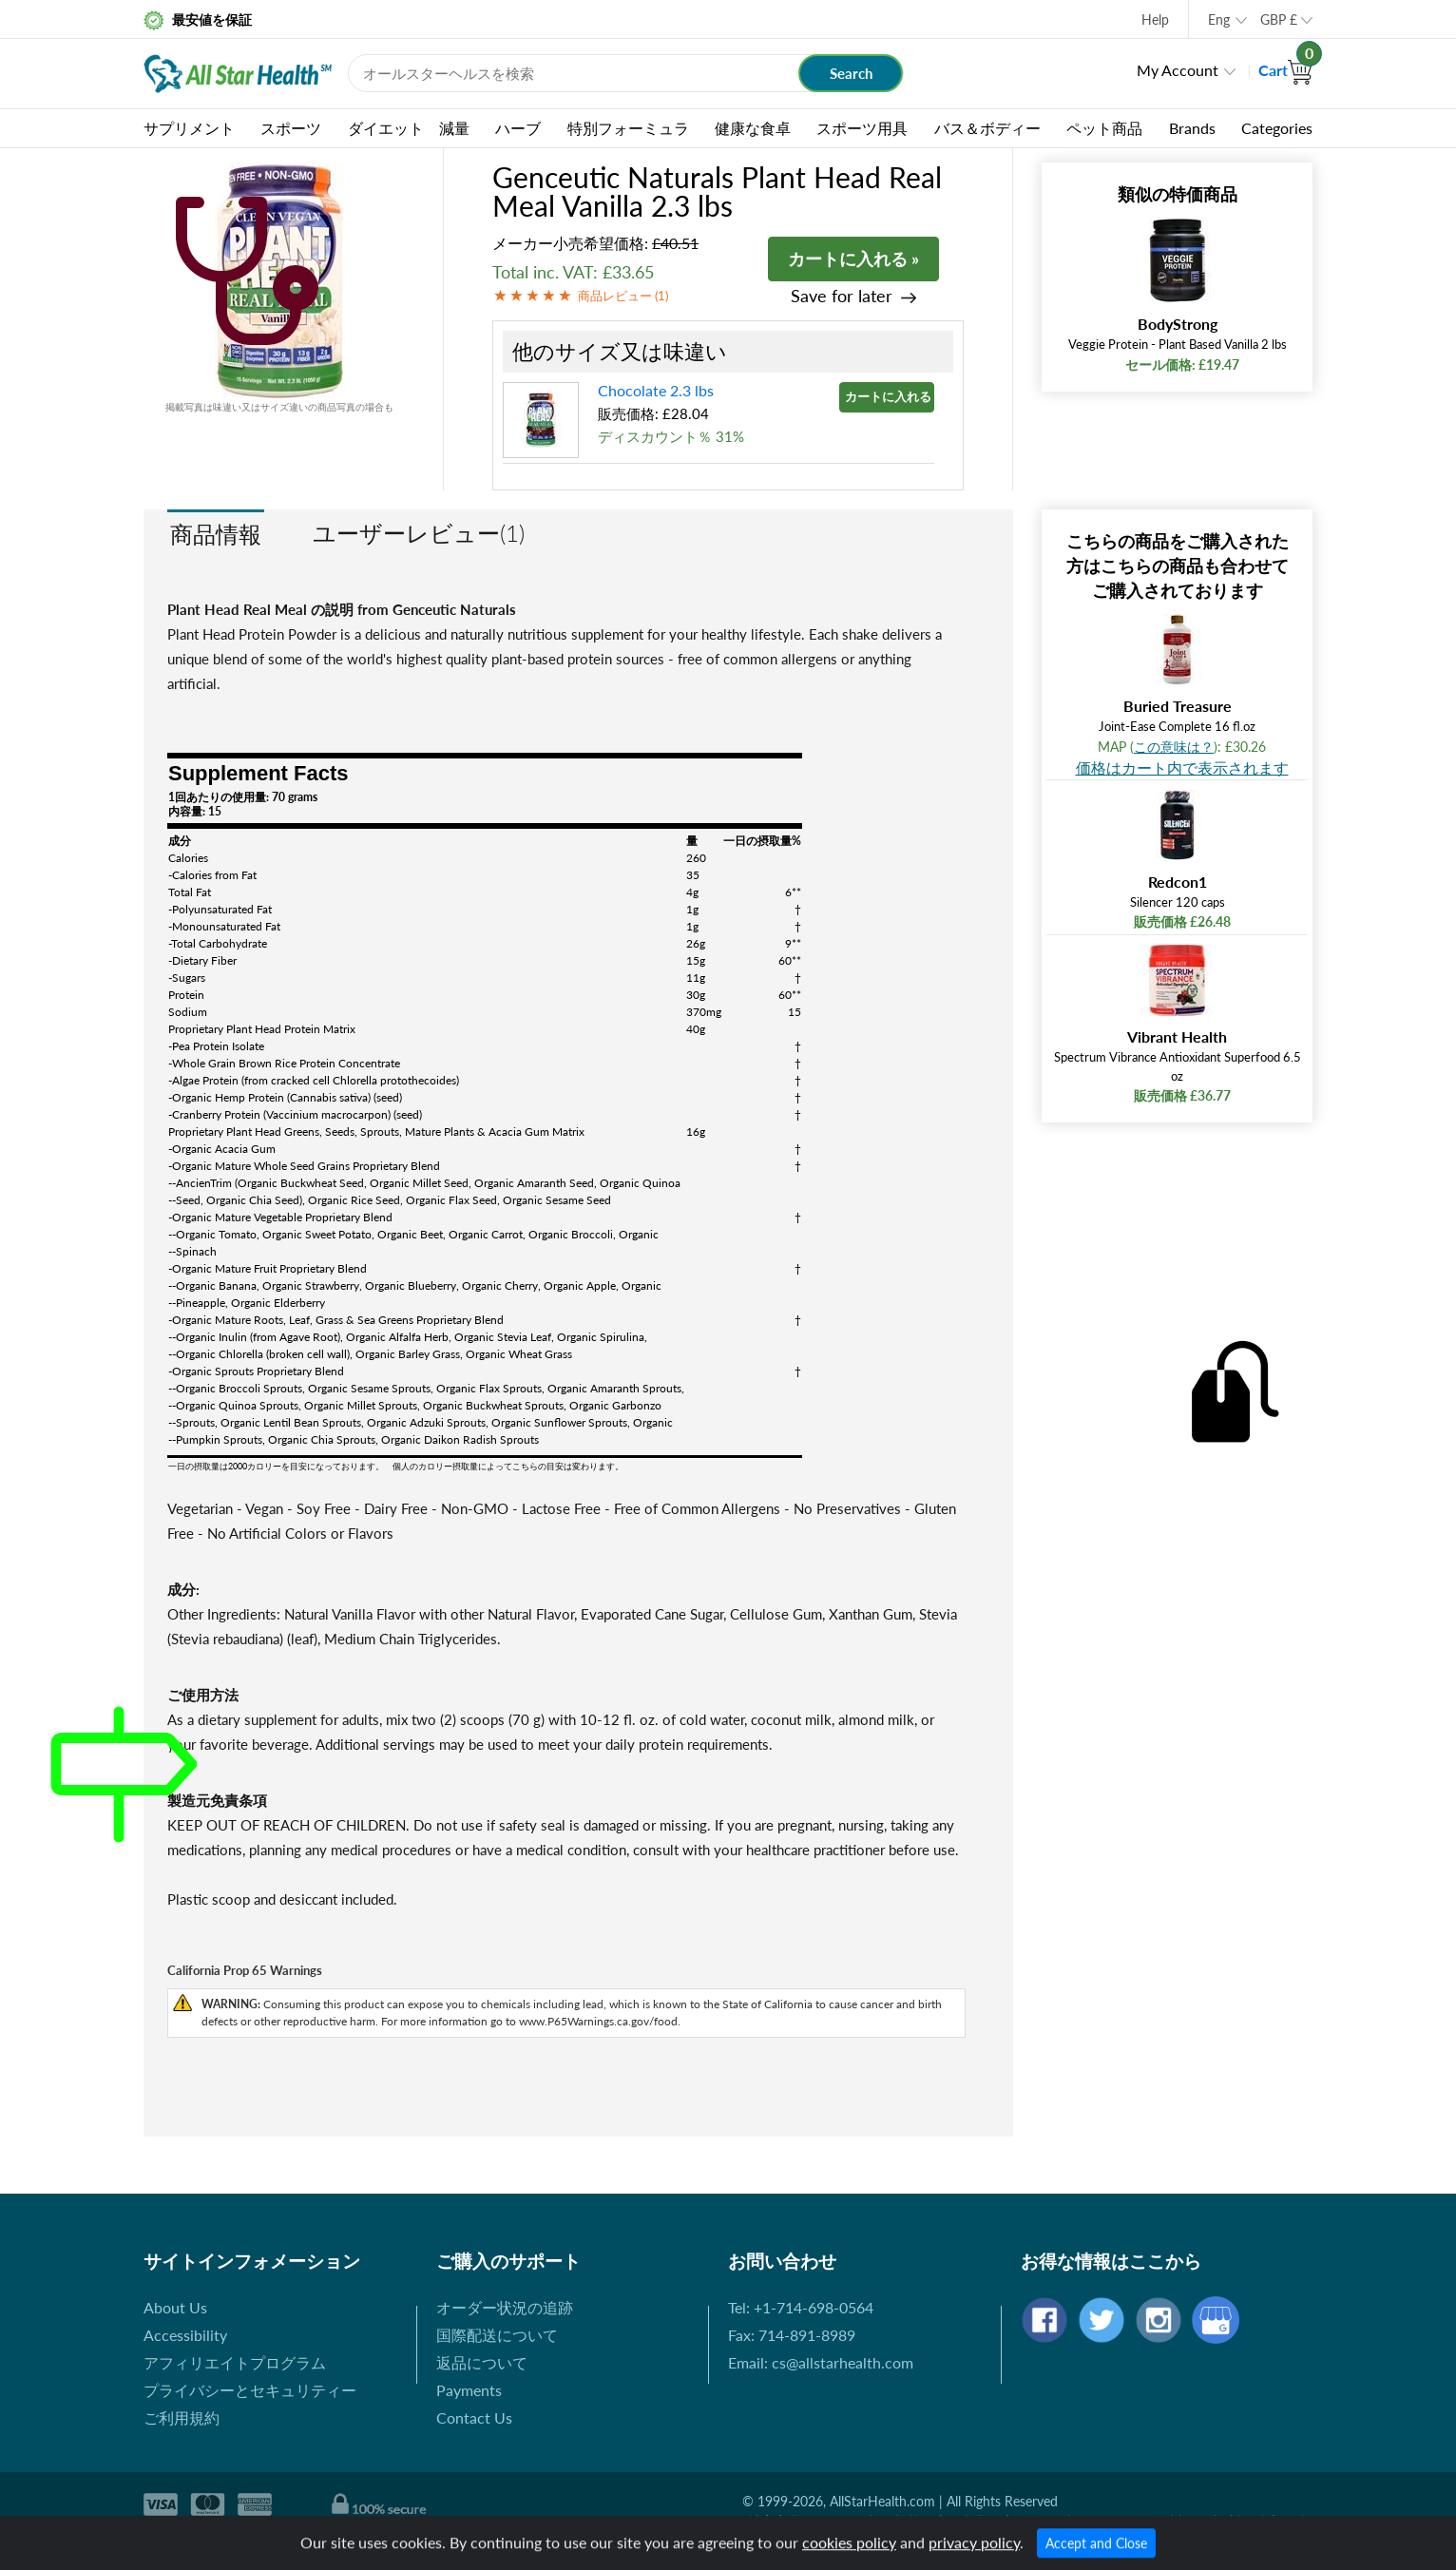  Describe the element at coordinates (1232, 1395) in the screenshot. I see `browse tea or hot beverage options` at that location.